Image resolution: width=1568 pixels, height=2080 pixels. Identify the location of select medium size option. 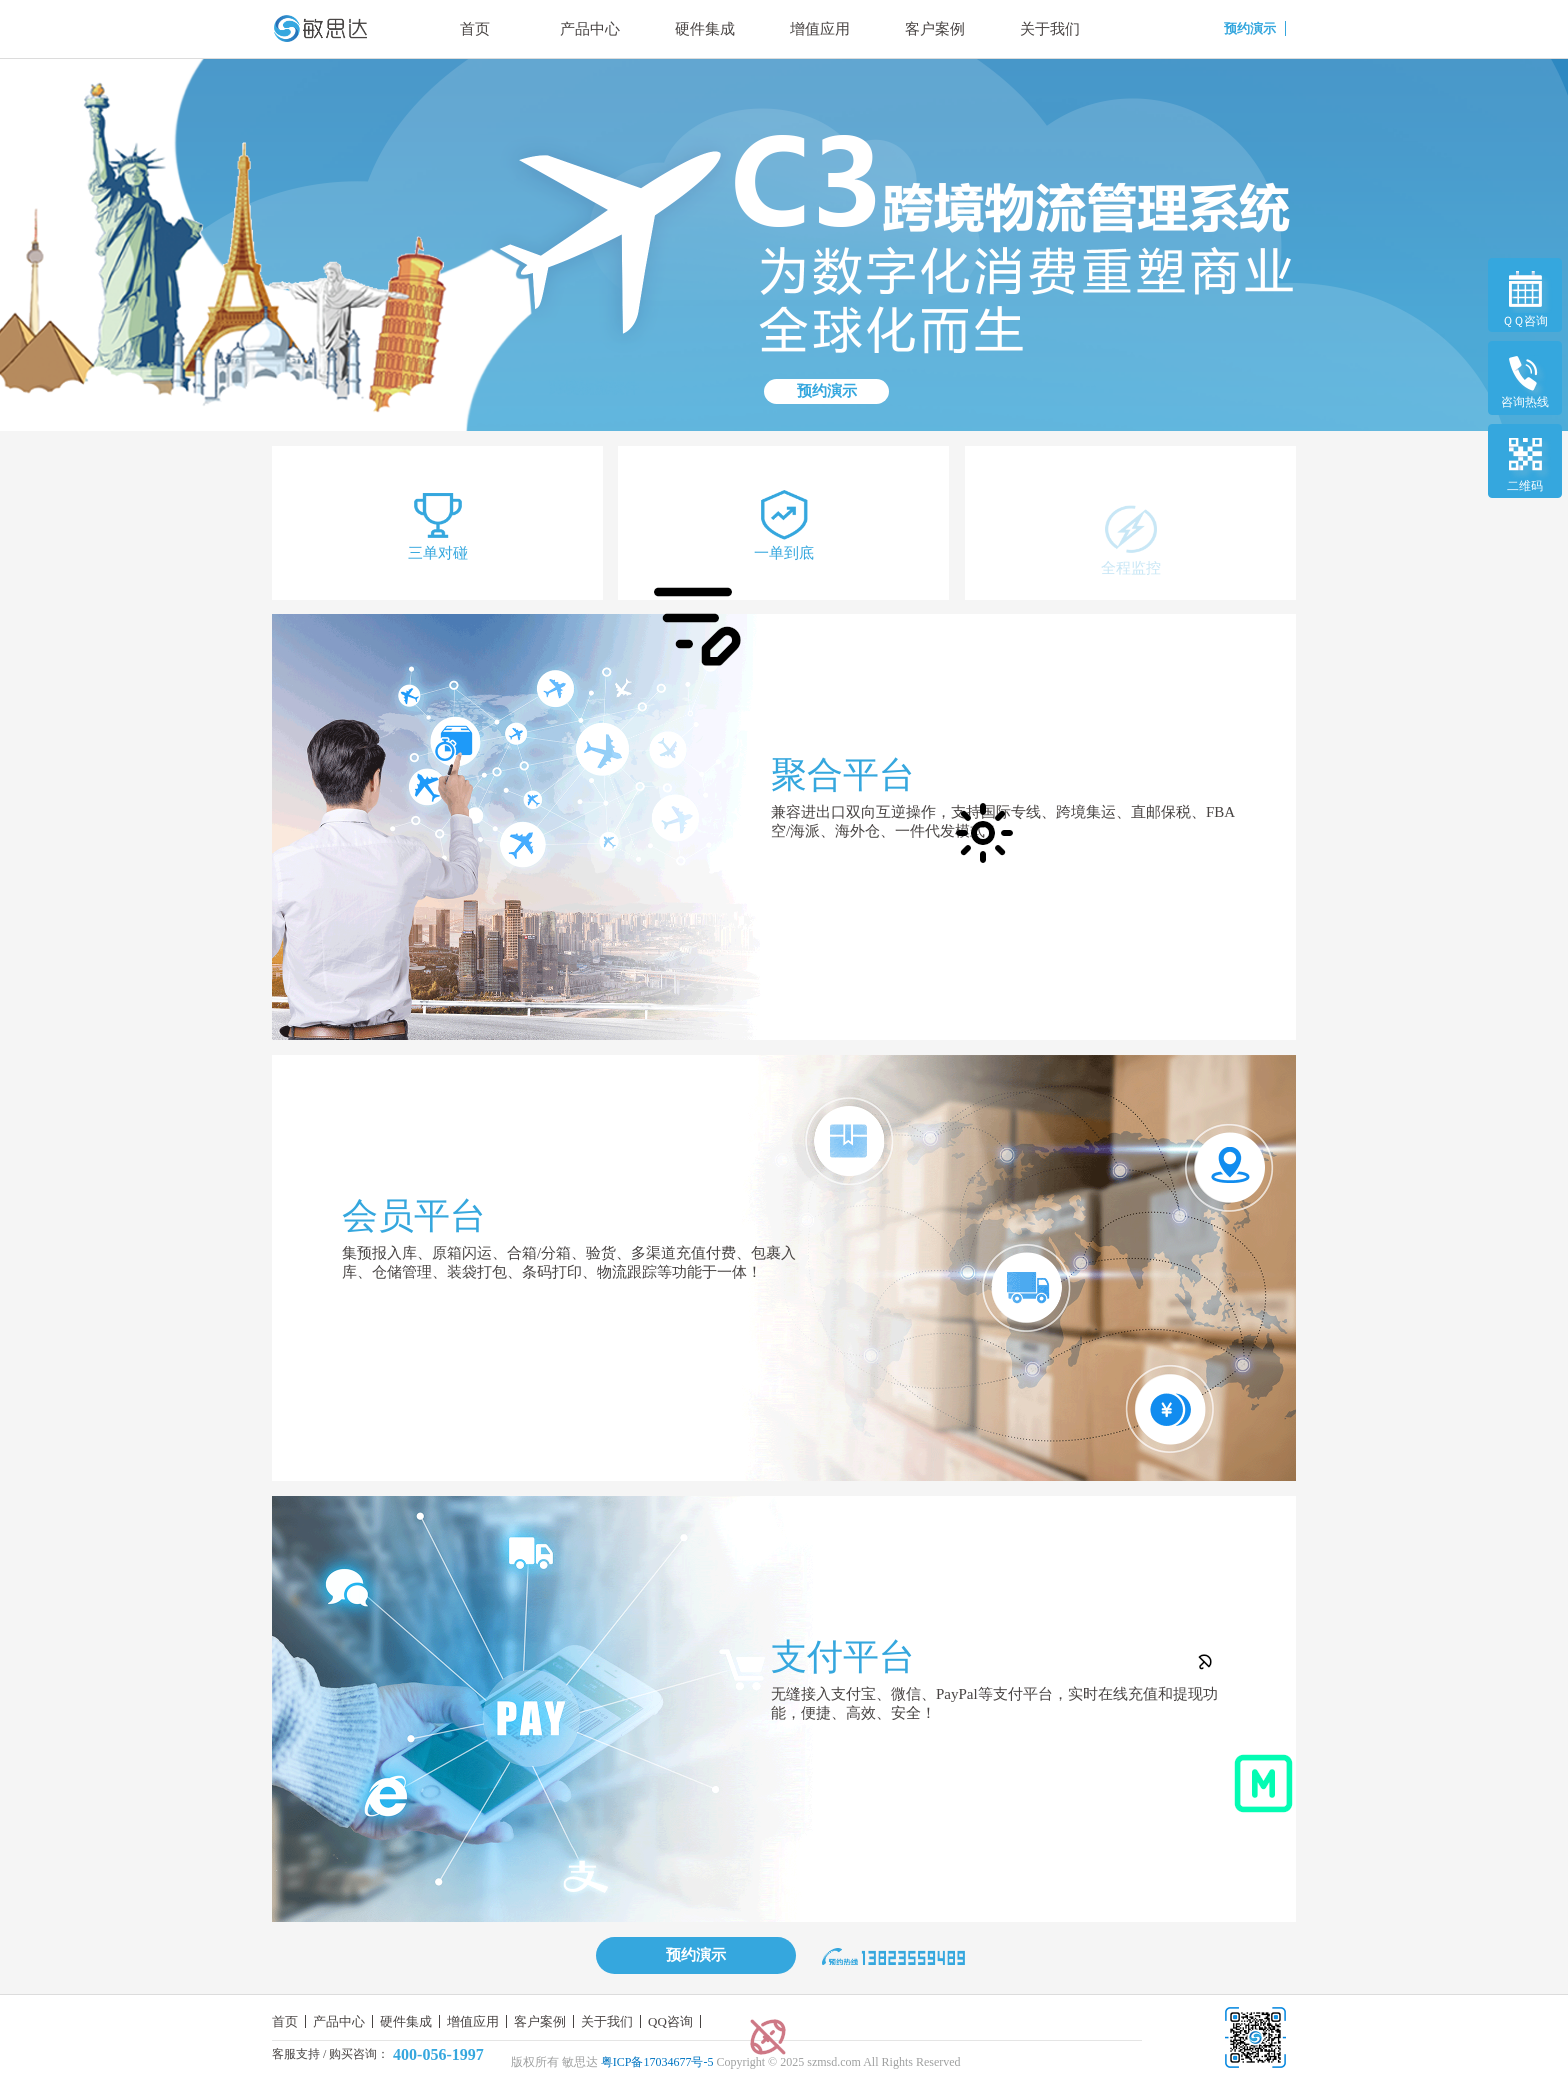
(1263, 1783).